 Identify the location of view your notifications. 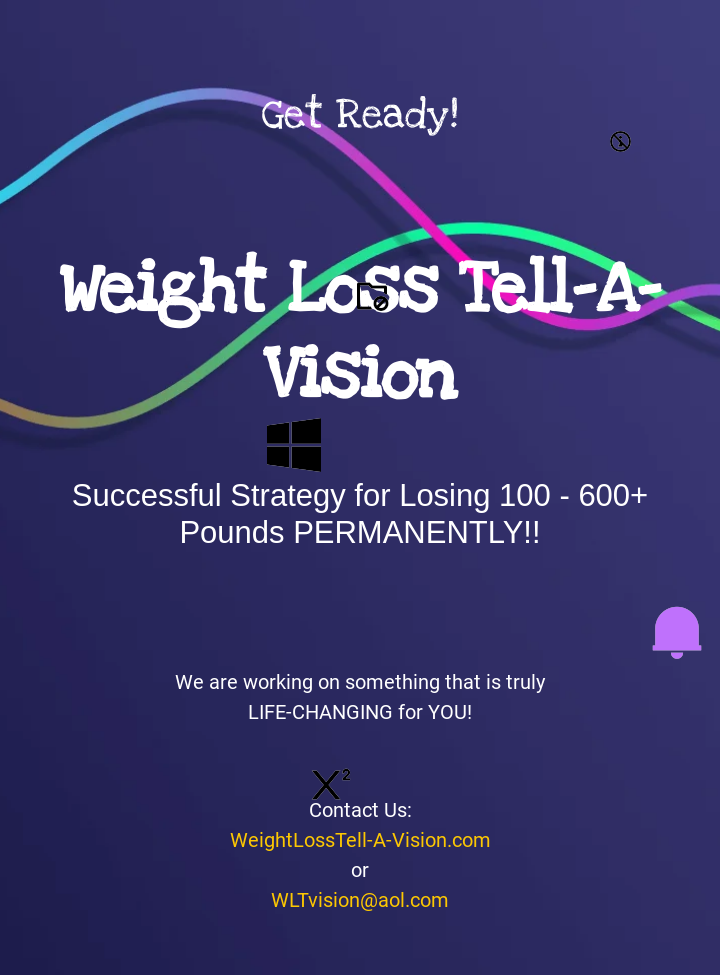
(677, 631).